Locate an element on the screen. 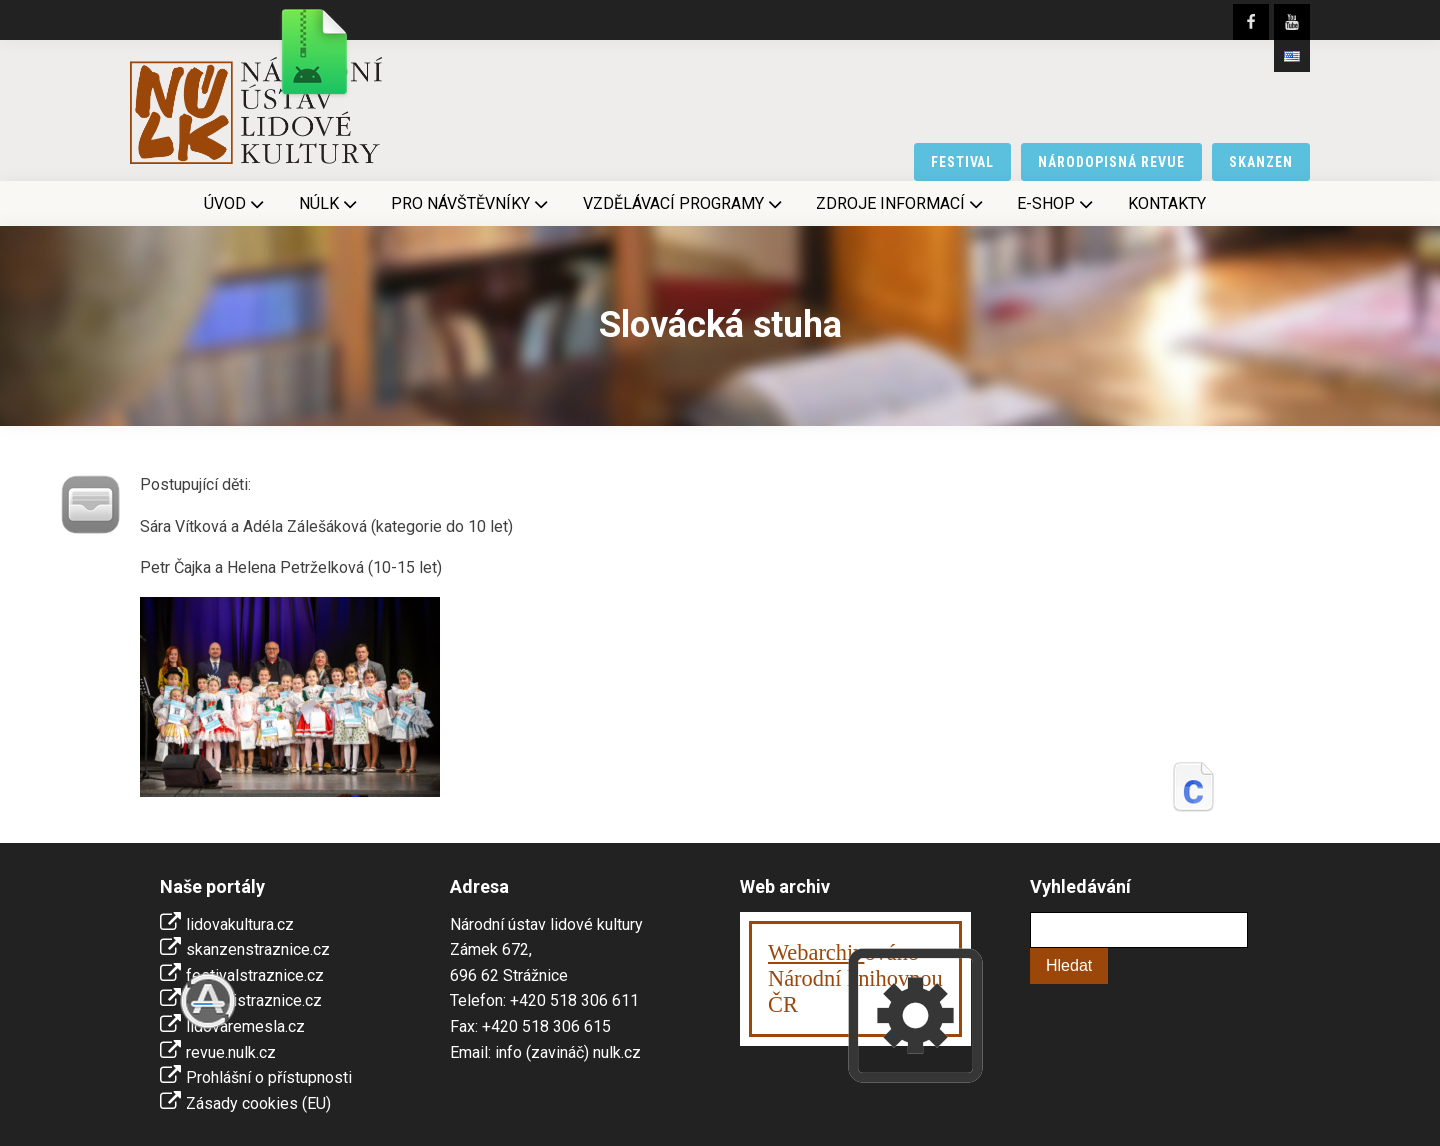  open apple wallet app is located at coordinates (90, 504).